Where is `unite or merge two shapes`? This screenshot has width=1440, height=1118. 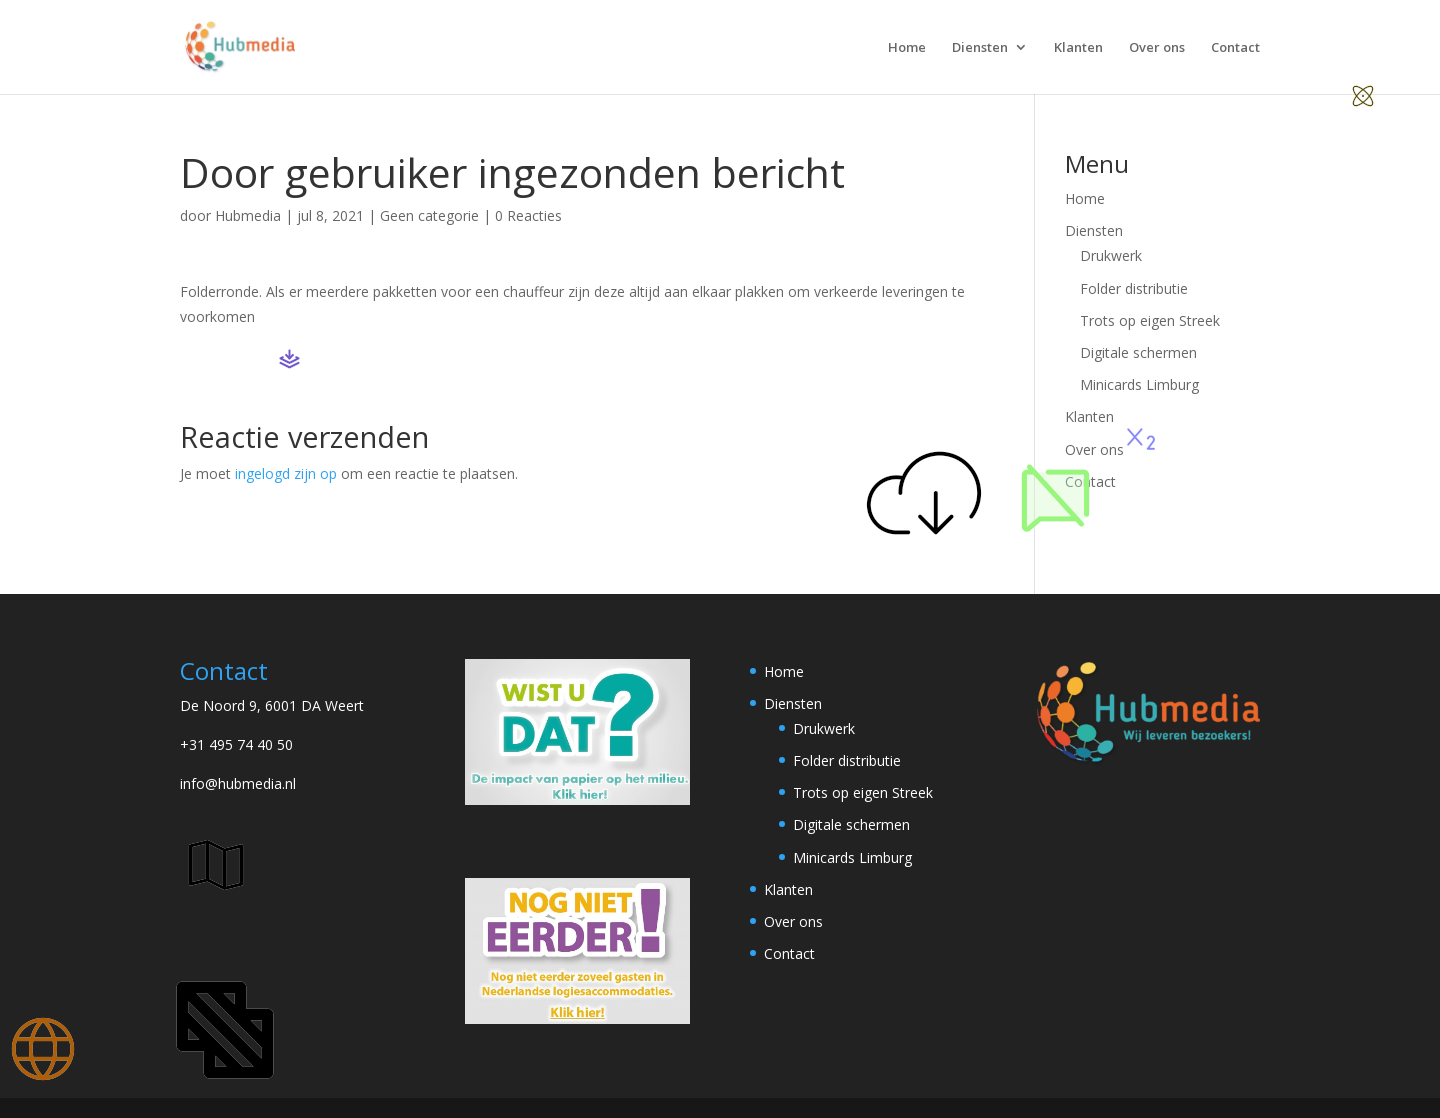
unite or merge two shapes is located at coordinates (225, 1030).